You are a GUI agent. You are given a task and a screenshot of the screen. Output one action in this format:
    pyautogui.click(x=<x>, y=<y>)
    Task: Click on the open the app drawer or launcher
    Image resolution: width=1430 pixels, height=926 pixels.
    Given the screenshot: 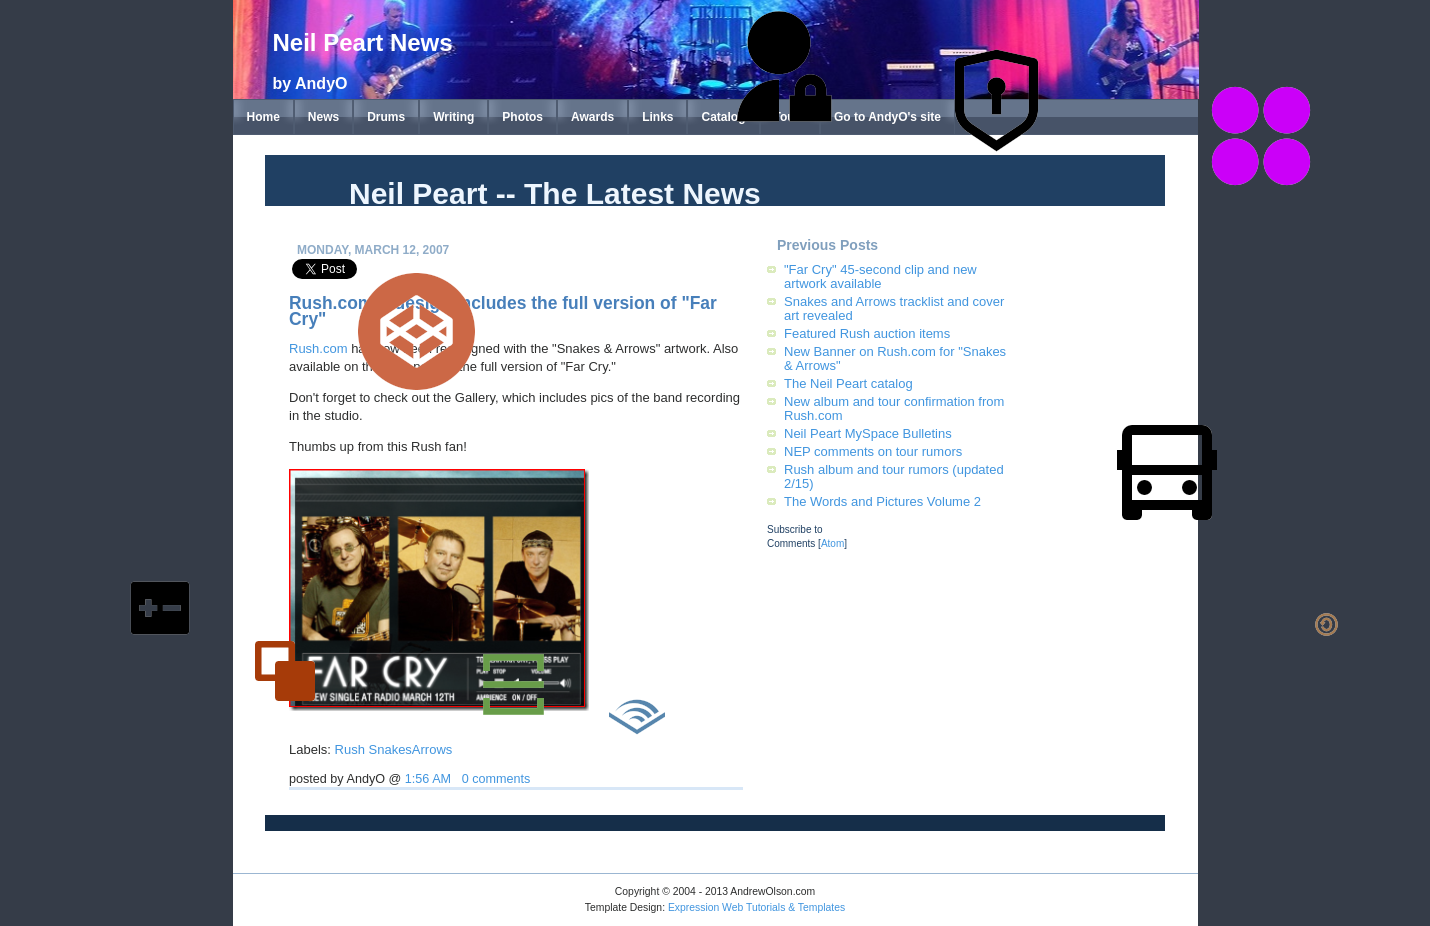 What is the action you would take?
    pyautogui.click(x=1261, y=136)
    